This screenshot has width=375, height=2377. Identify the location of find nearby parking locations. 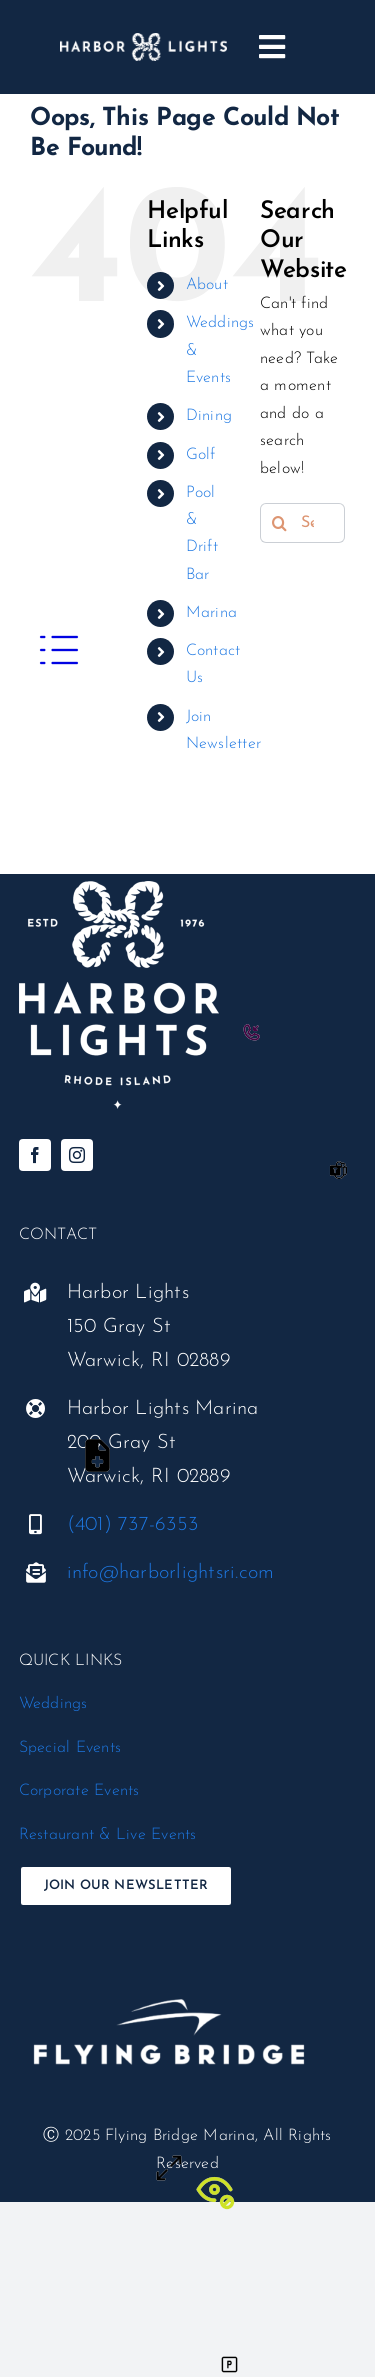
(229, 2364).